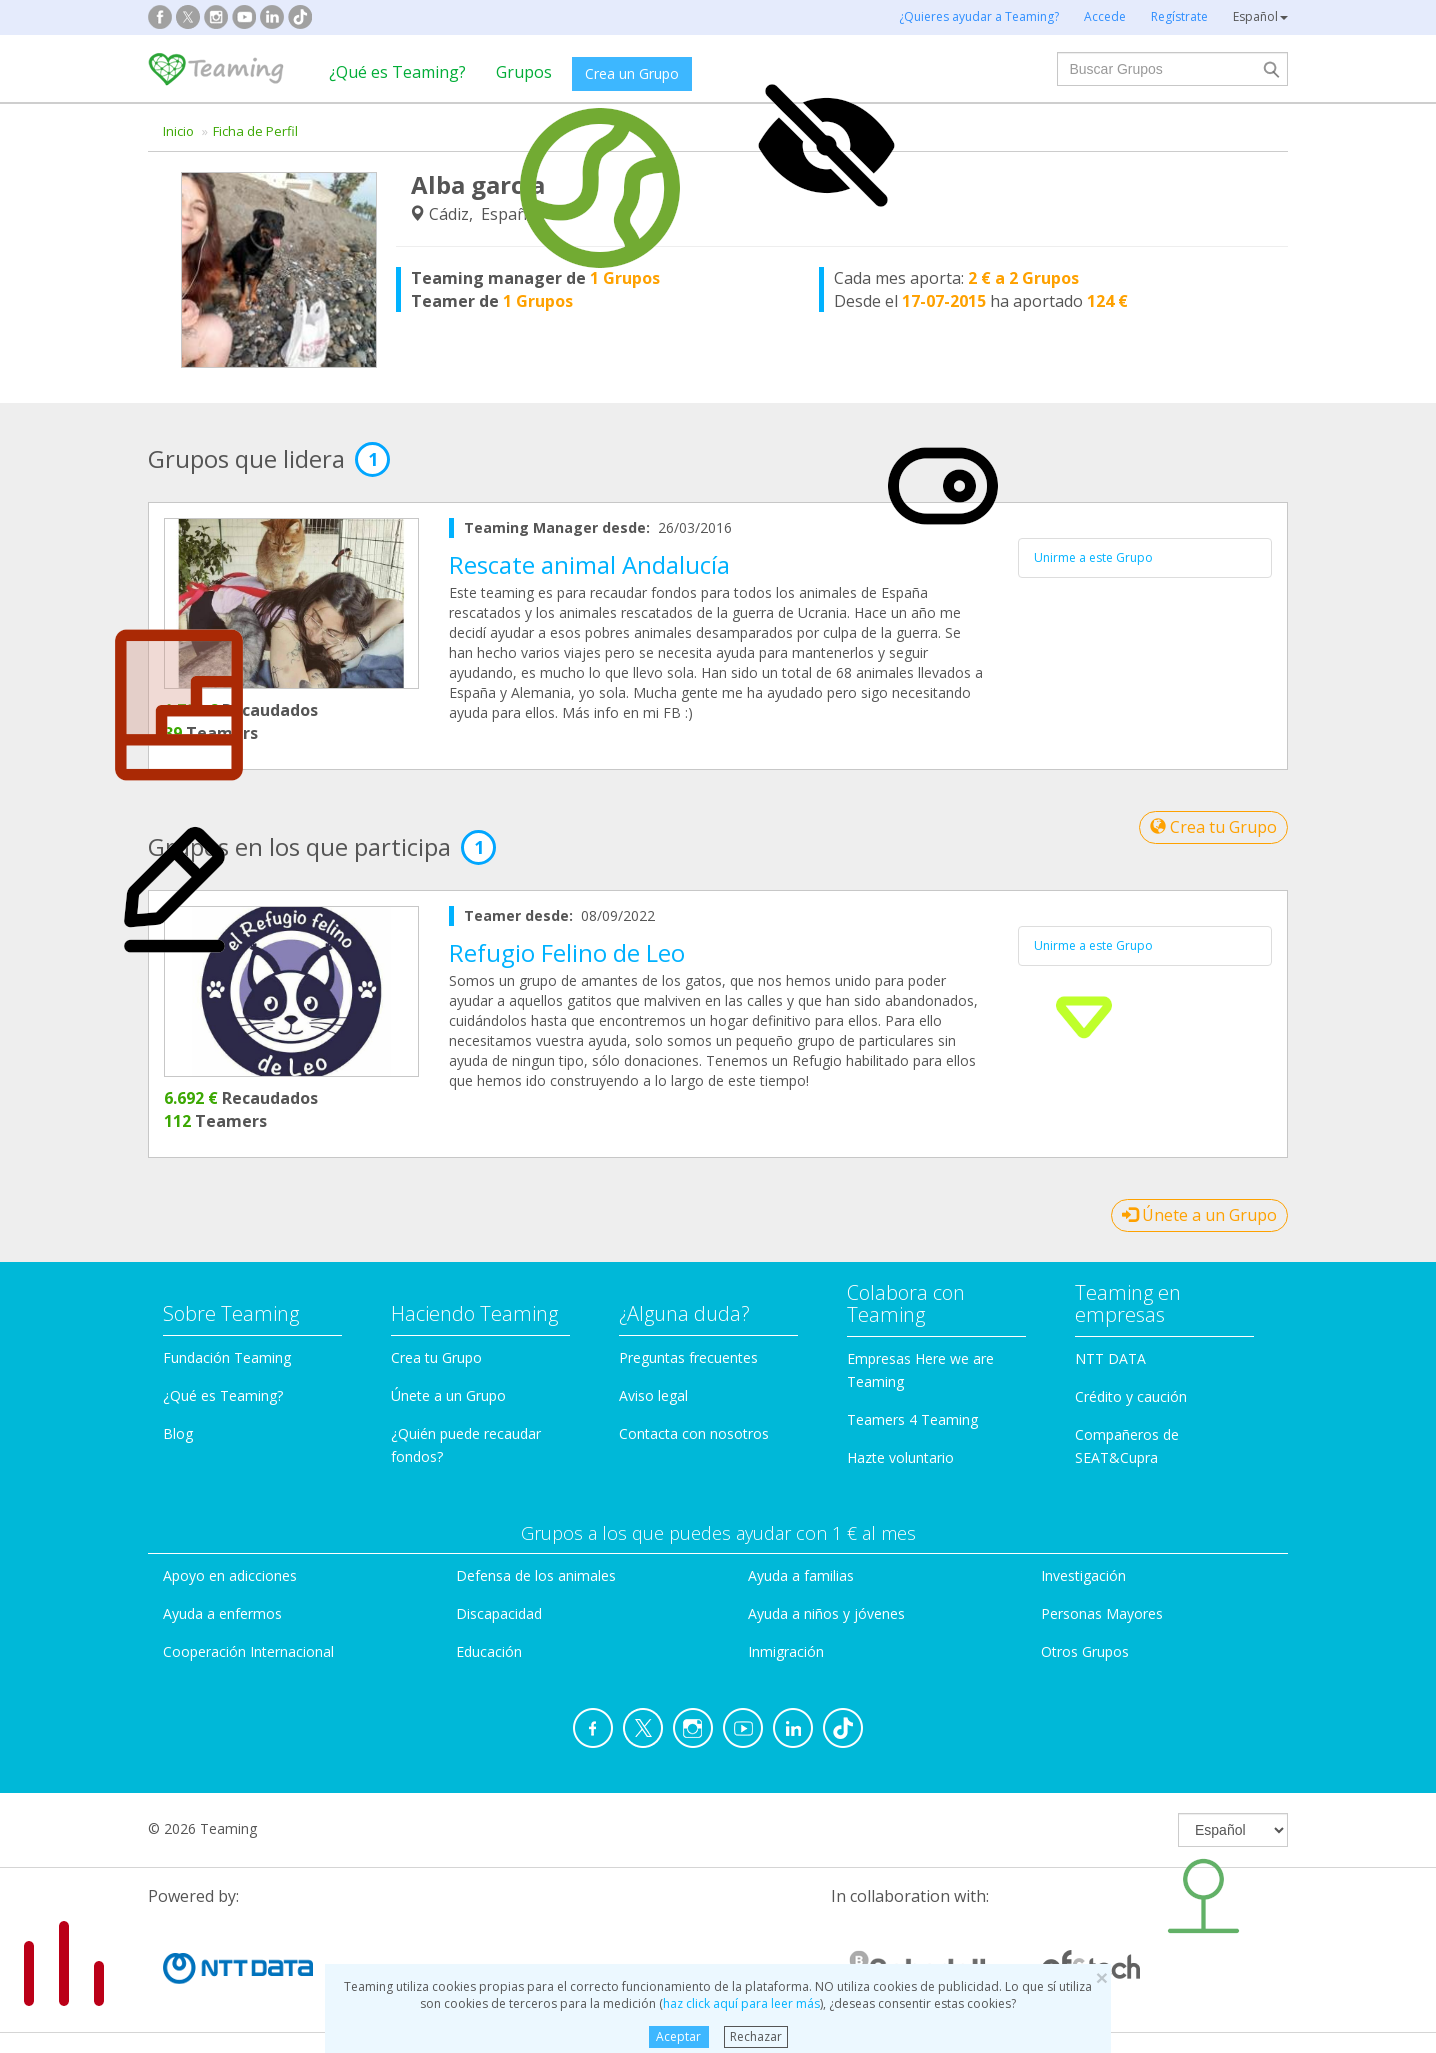 Image resolution: width=1436 pixels, height=2053 pixels. I want to click on edit content or text, so click(174, 889).